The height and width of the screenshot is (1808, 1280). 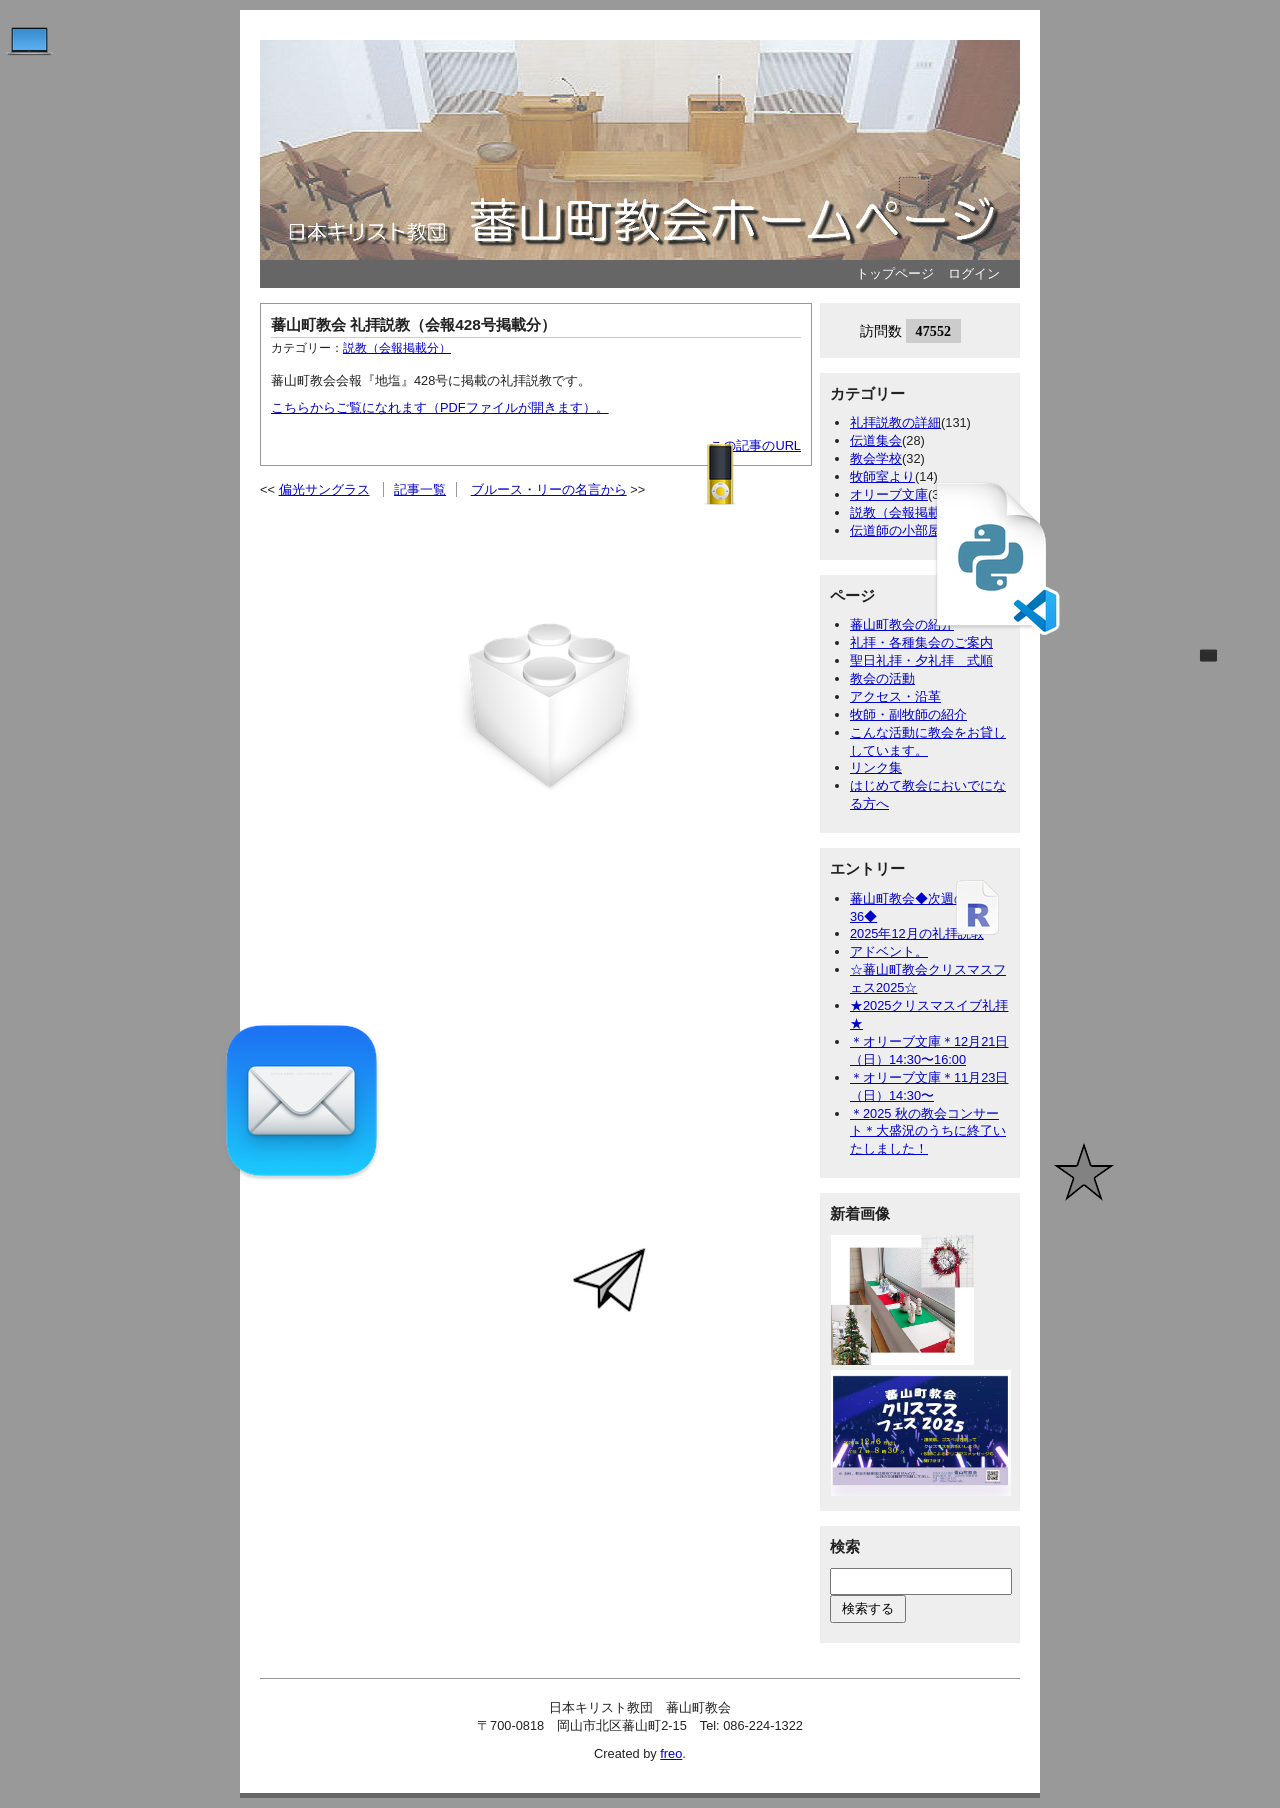 I want to click on iPod nano device connected, so click(x=720, y=475).